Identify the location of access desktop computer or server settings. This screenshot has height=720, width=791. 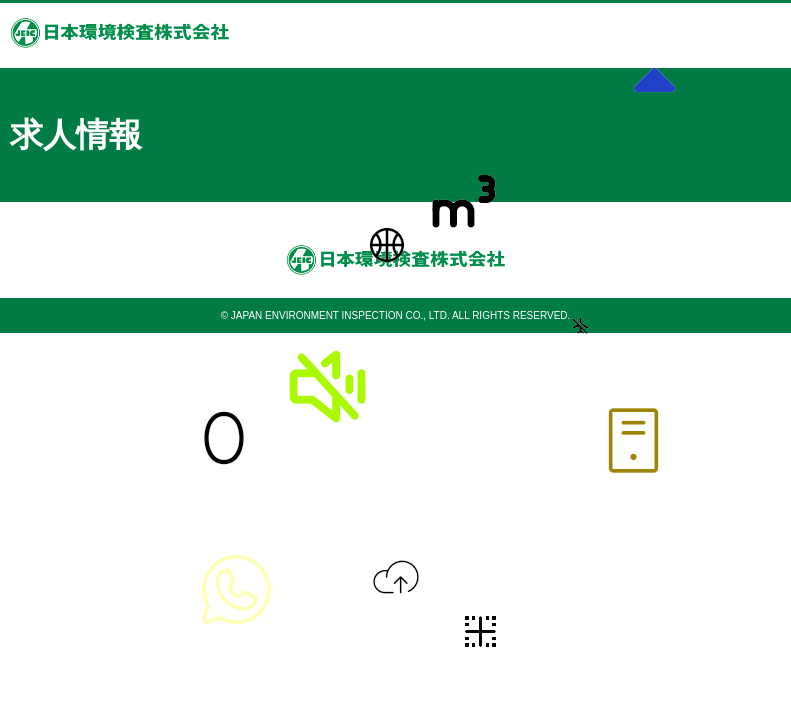
(633, 440).